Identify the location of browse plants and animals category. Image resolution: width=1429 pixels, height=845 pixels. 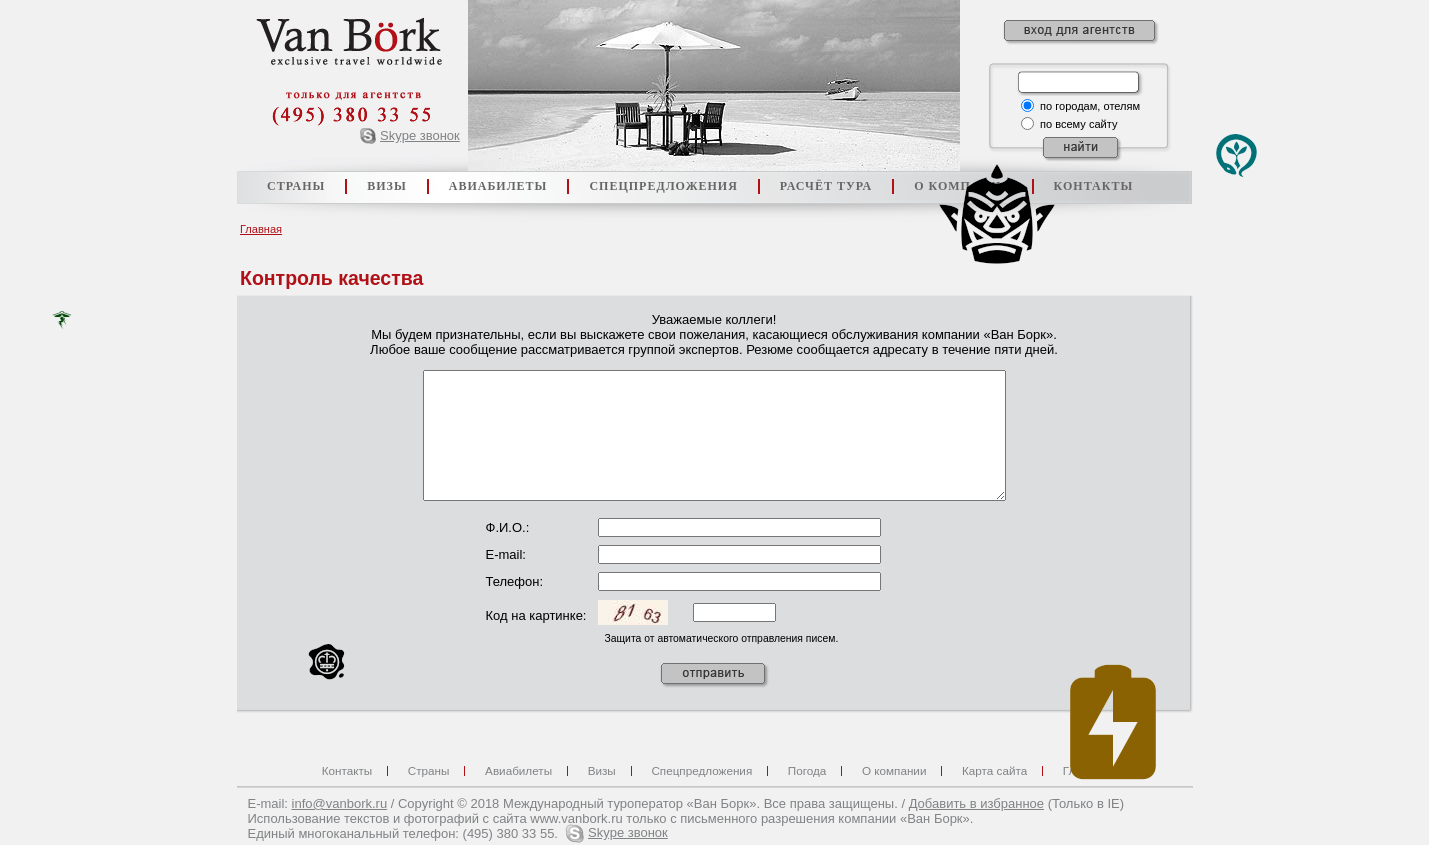
(1236, 155).